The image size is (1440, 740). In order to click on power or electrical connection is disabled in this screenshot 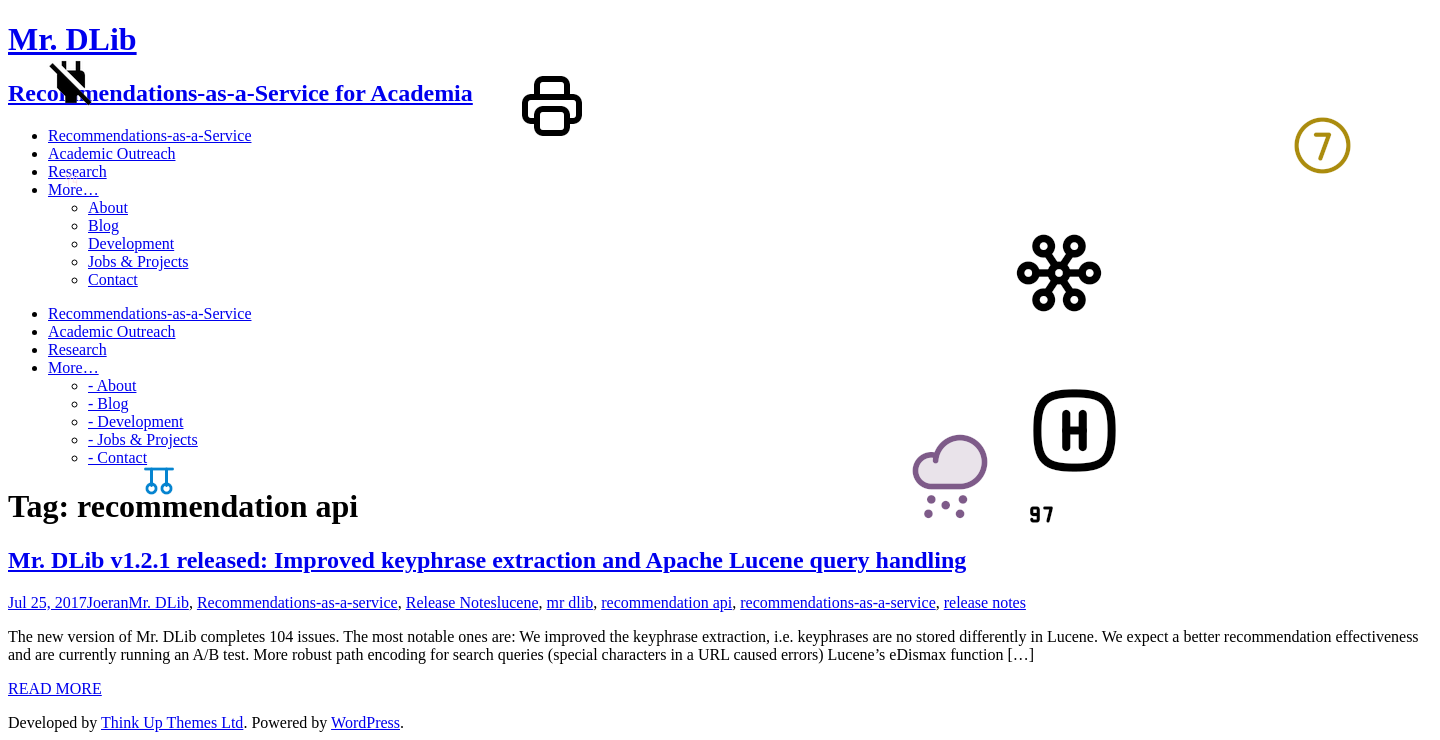, I will do `click(71, 82)`.